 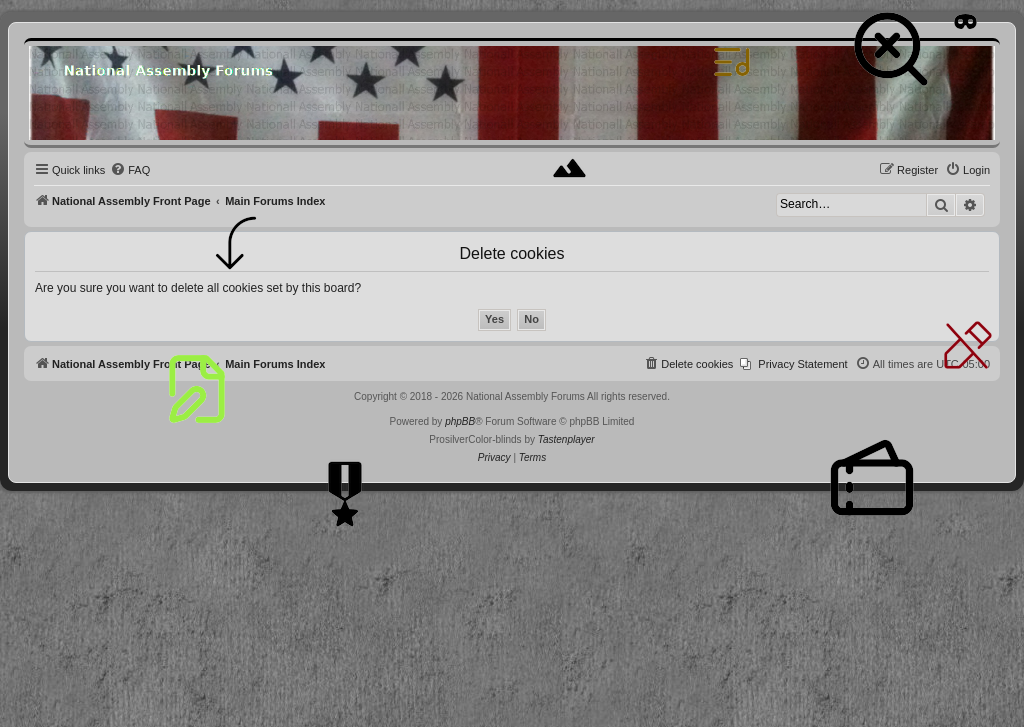 I want to click on view music playlist, so click(x=732, y=62).